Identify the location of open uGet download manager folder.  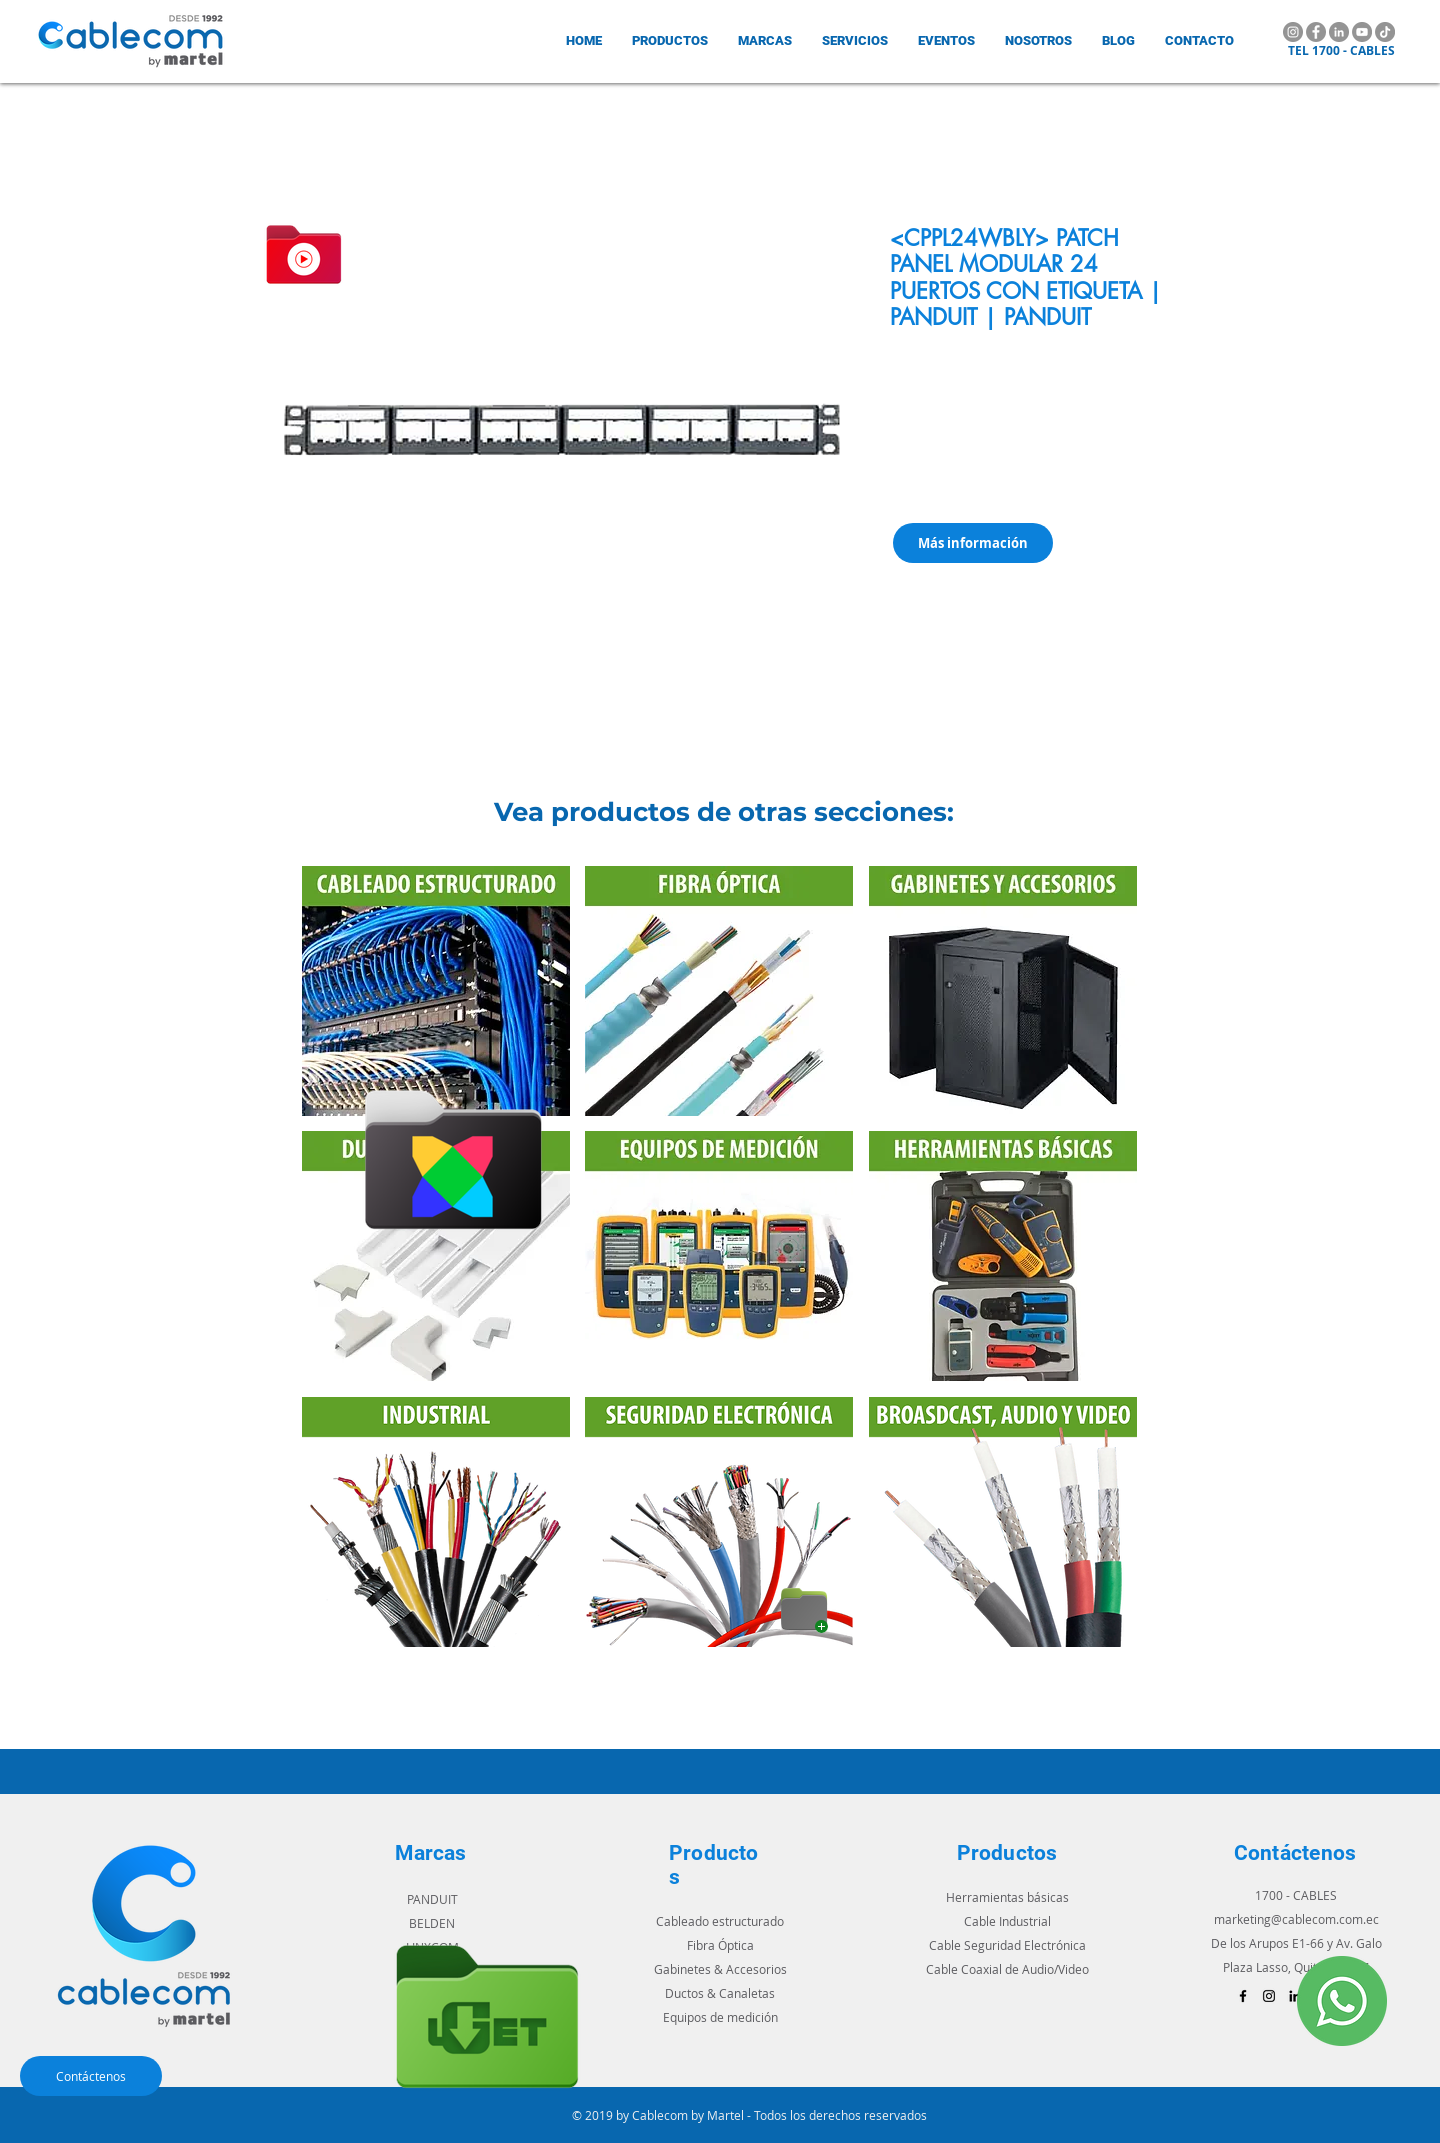
(486, 2021).